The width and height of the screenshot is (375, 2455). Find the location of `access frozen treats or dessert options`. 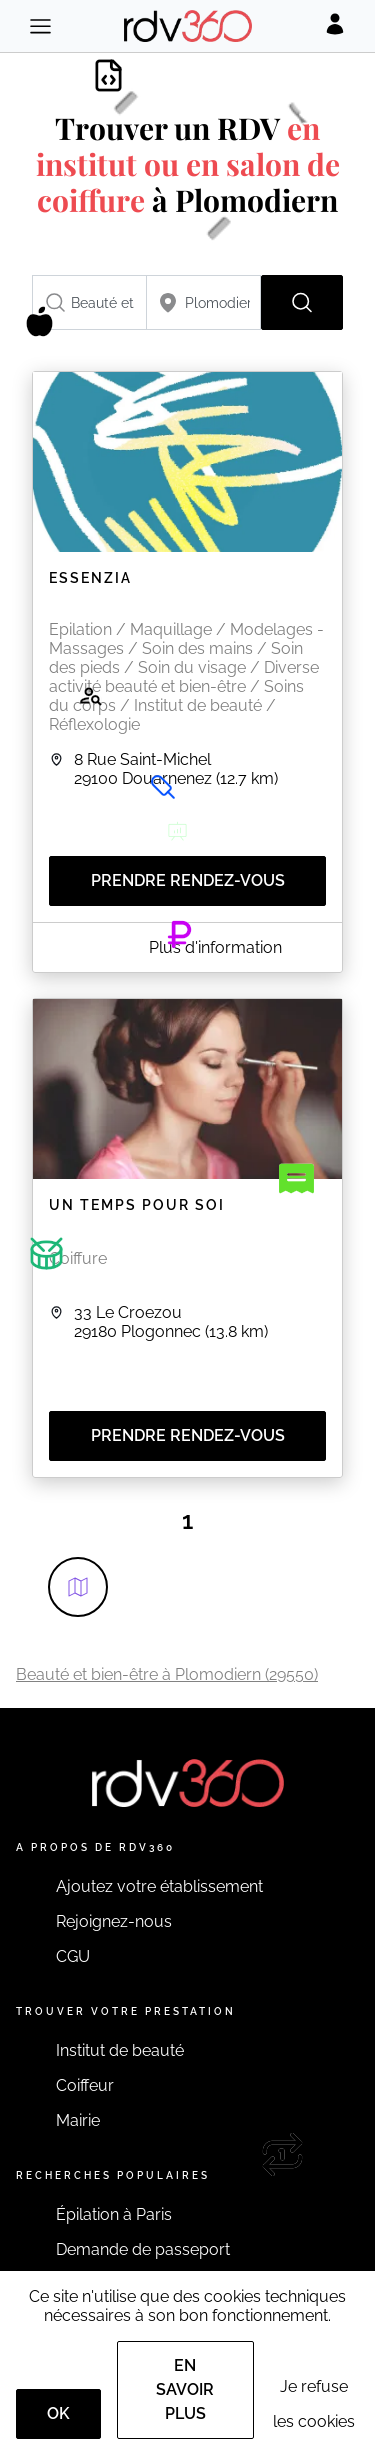

access frozen treats or dessert options is located at coordinates (163, 787).